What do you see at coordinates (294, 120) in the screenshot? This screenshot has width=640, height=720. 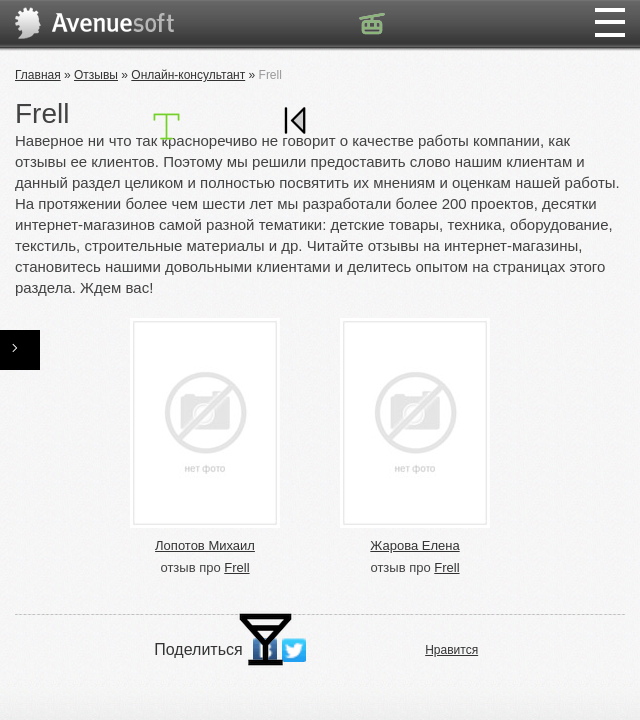 I see `go to the beginning or first item` at bounding box center [294, 120].